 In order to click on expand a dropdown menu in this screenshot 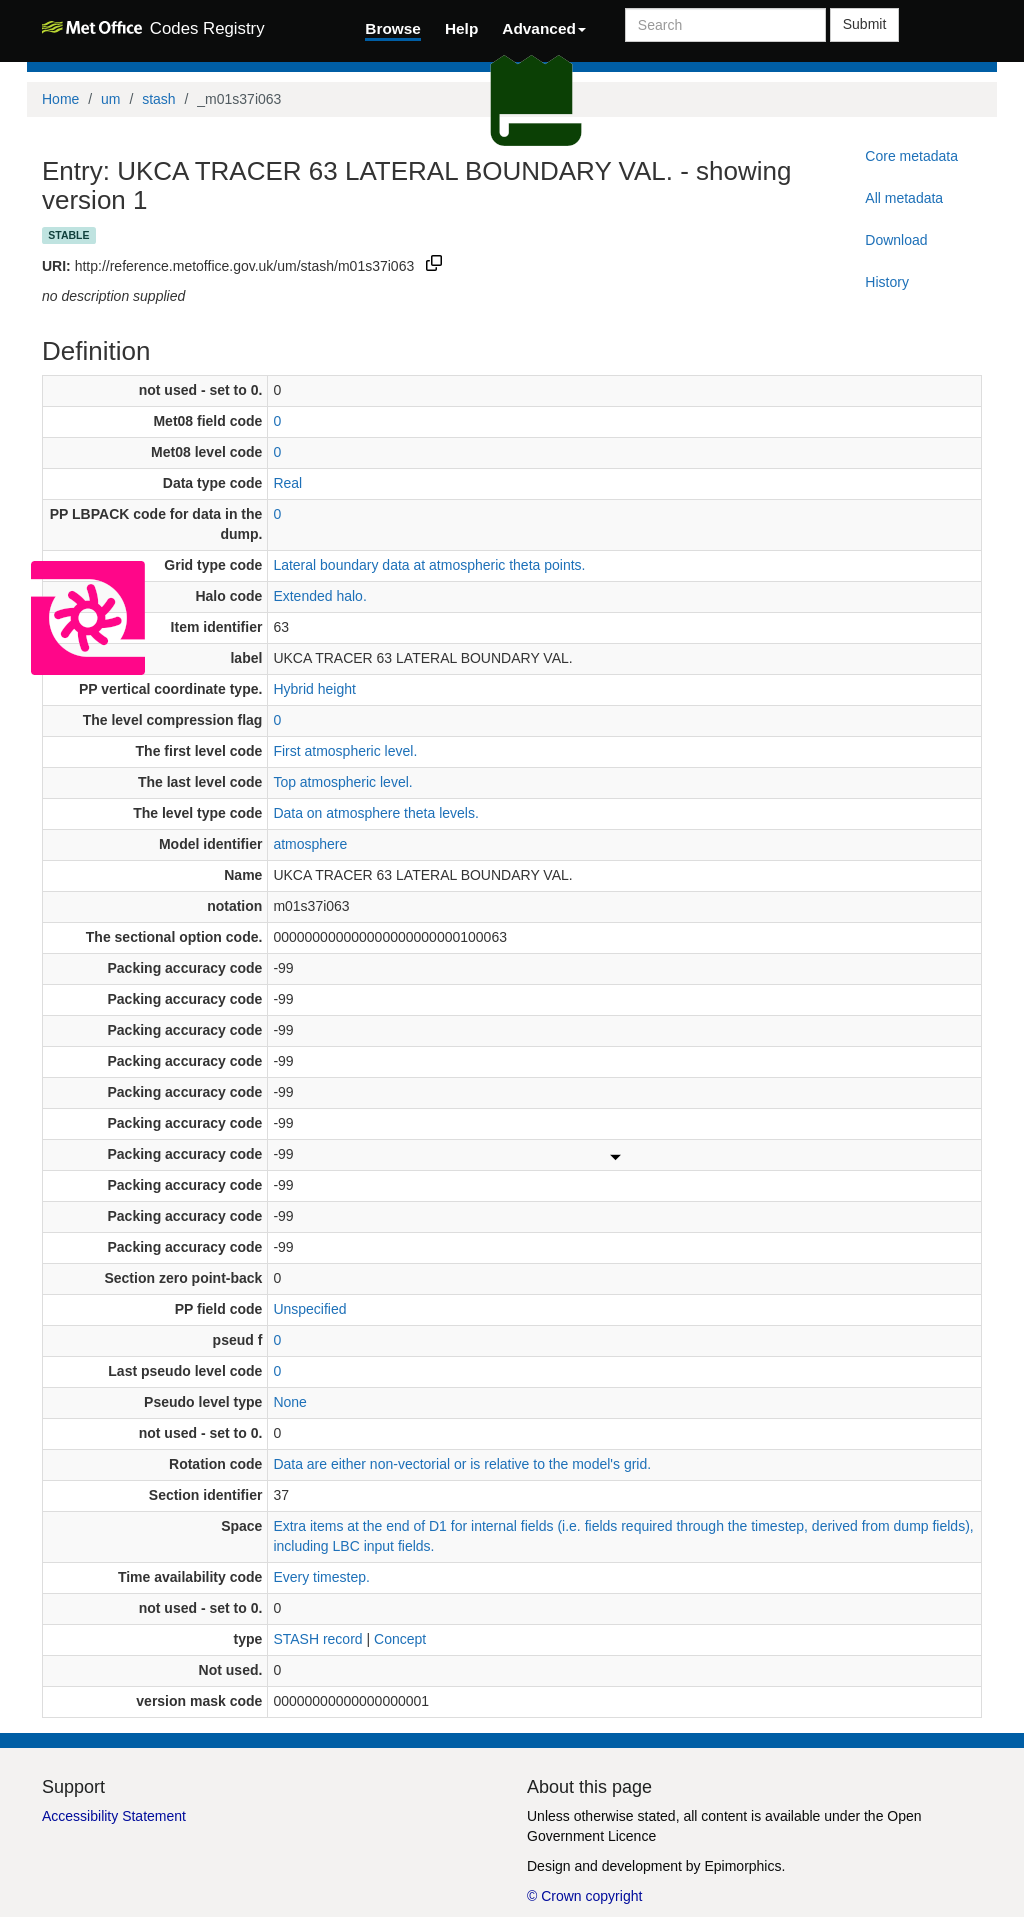, I will do `click(615, 1157)`.